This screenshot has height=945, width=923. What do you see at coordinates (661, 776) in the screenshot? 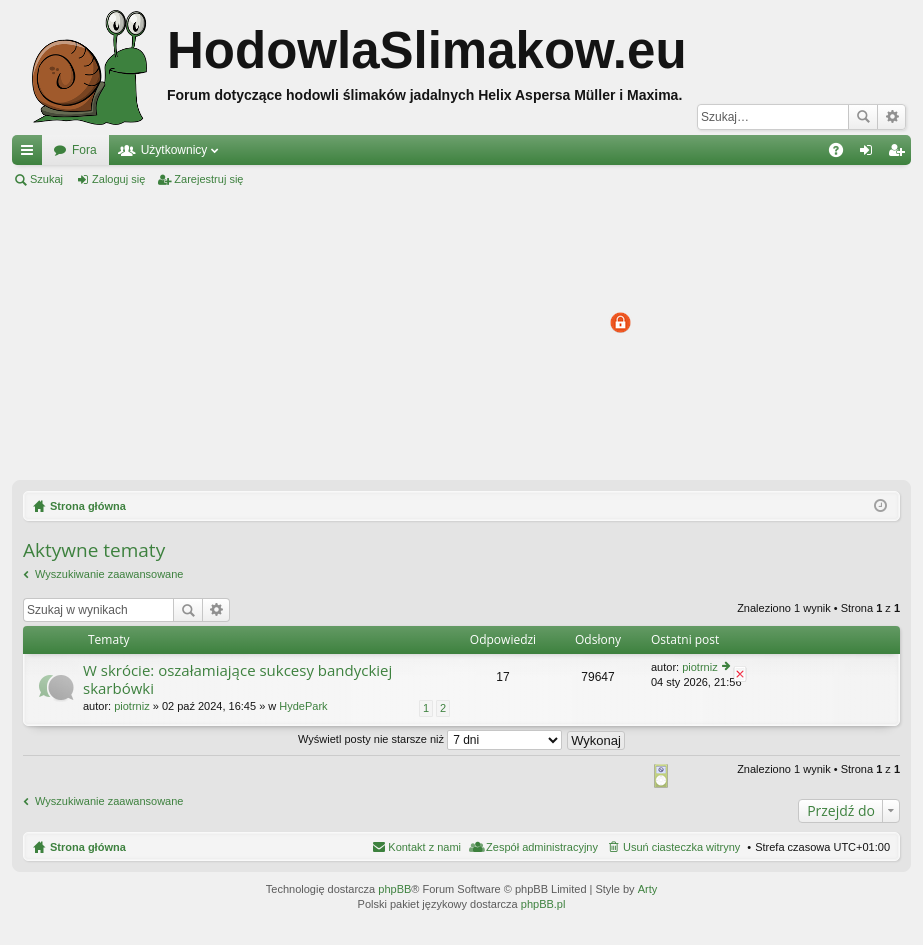
I see `iPod mini device not connected or unavailable` at bounding box center [661, 776].